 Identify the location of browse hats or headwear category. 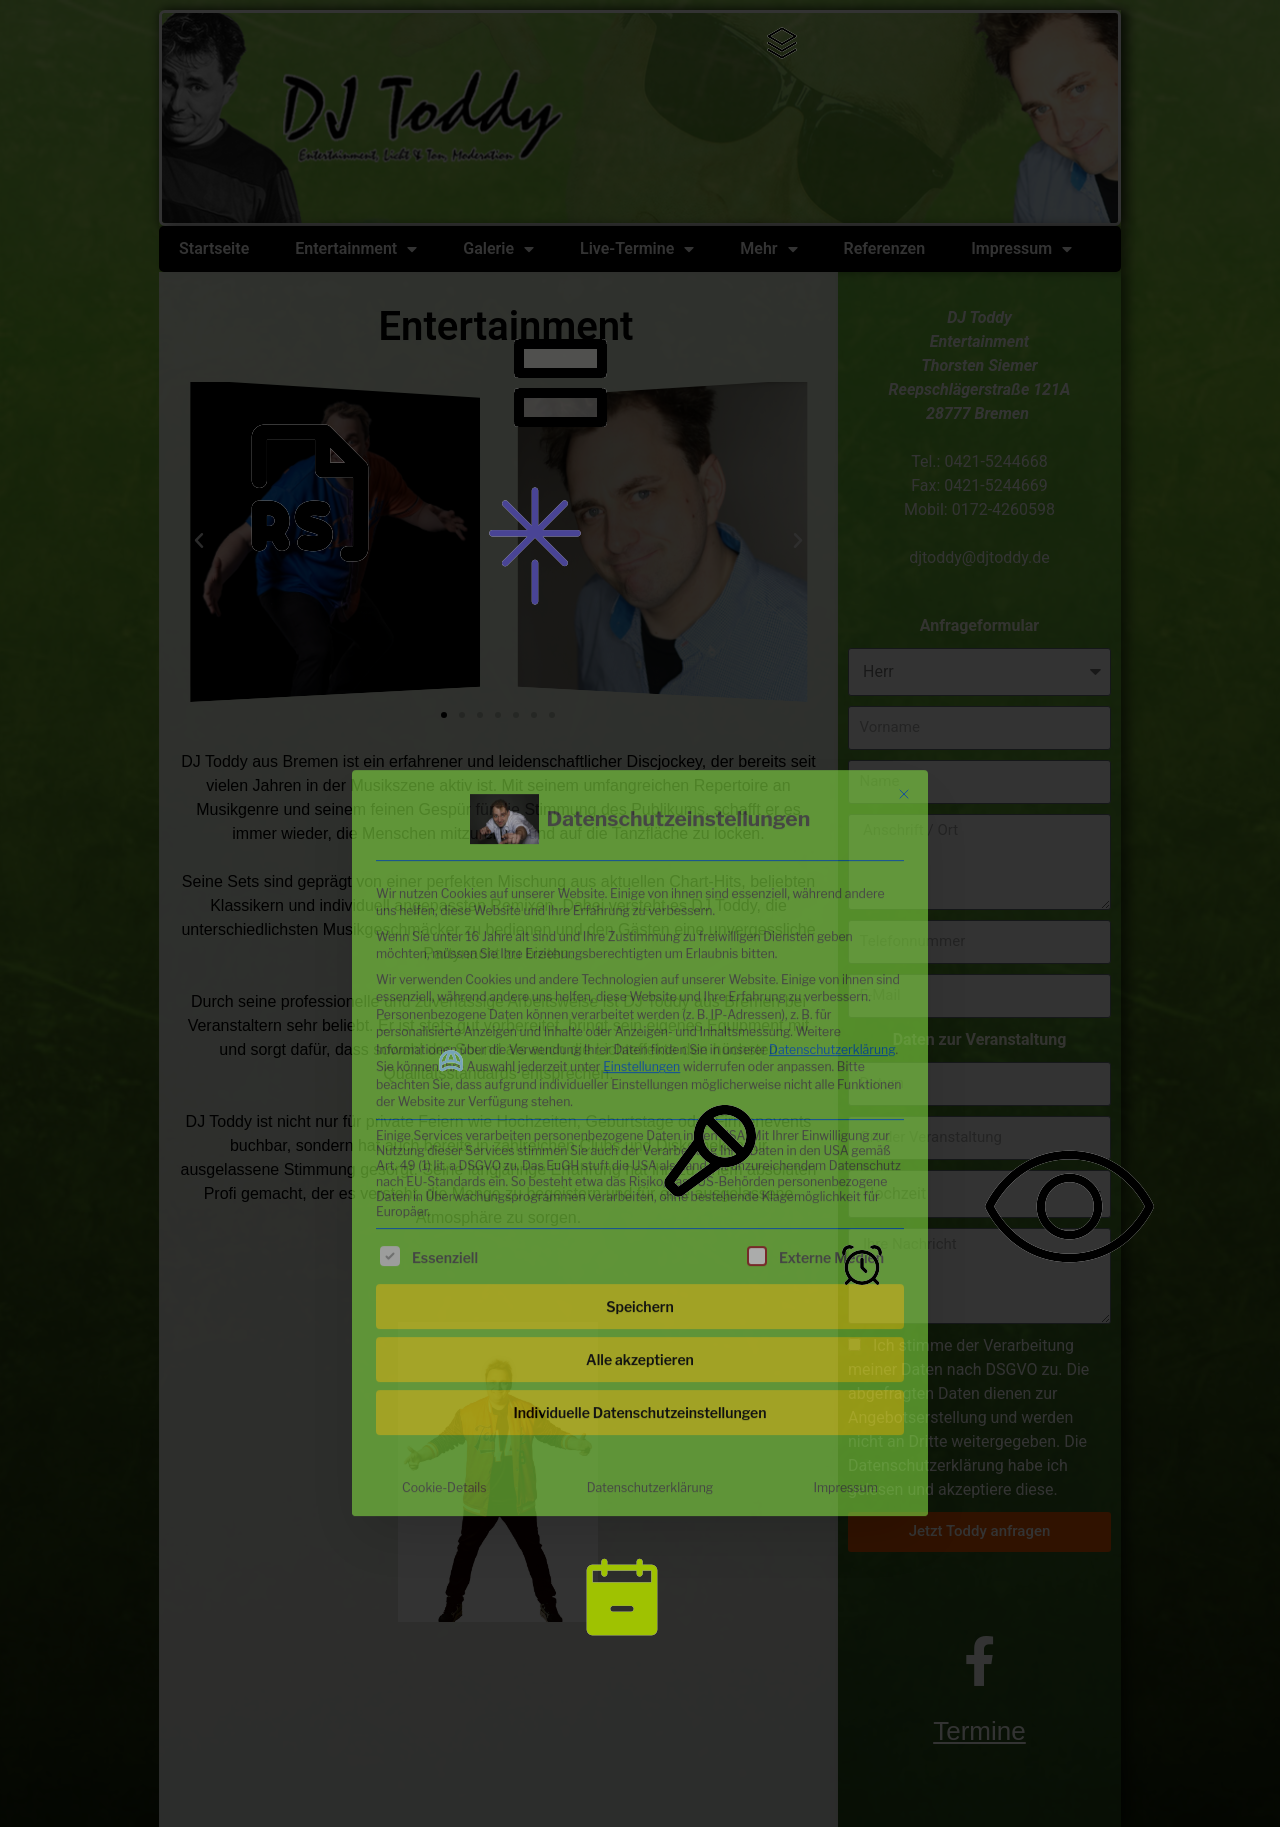
(451, 1062).